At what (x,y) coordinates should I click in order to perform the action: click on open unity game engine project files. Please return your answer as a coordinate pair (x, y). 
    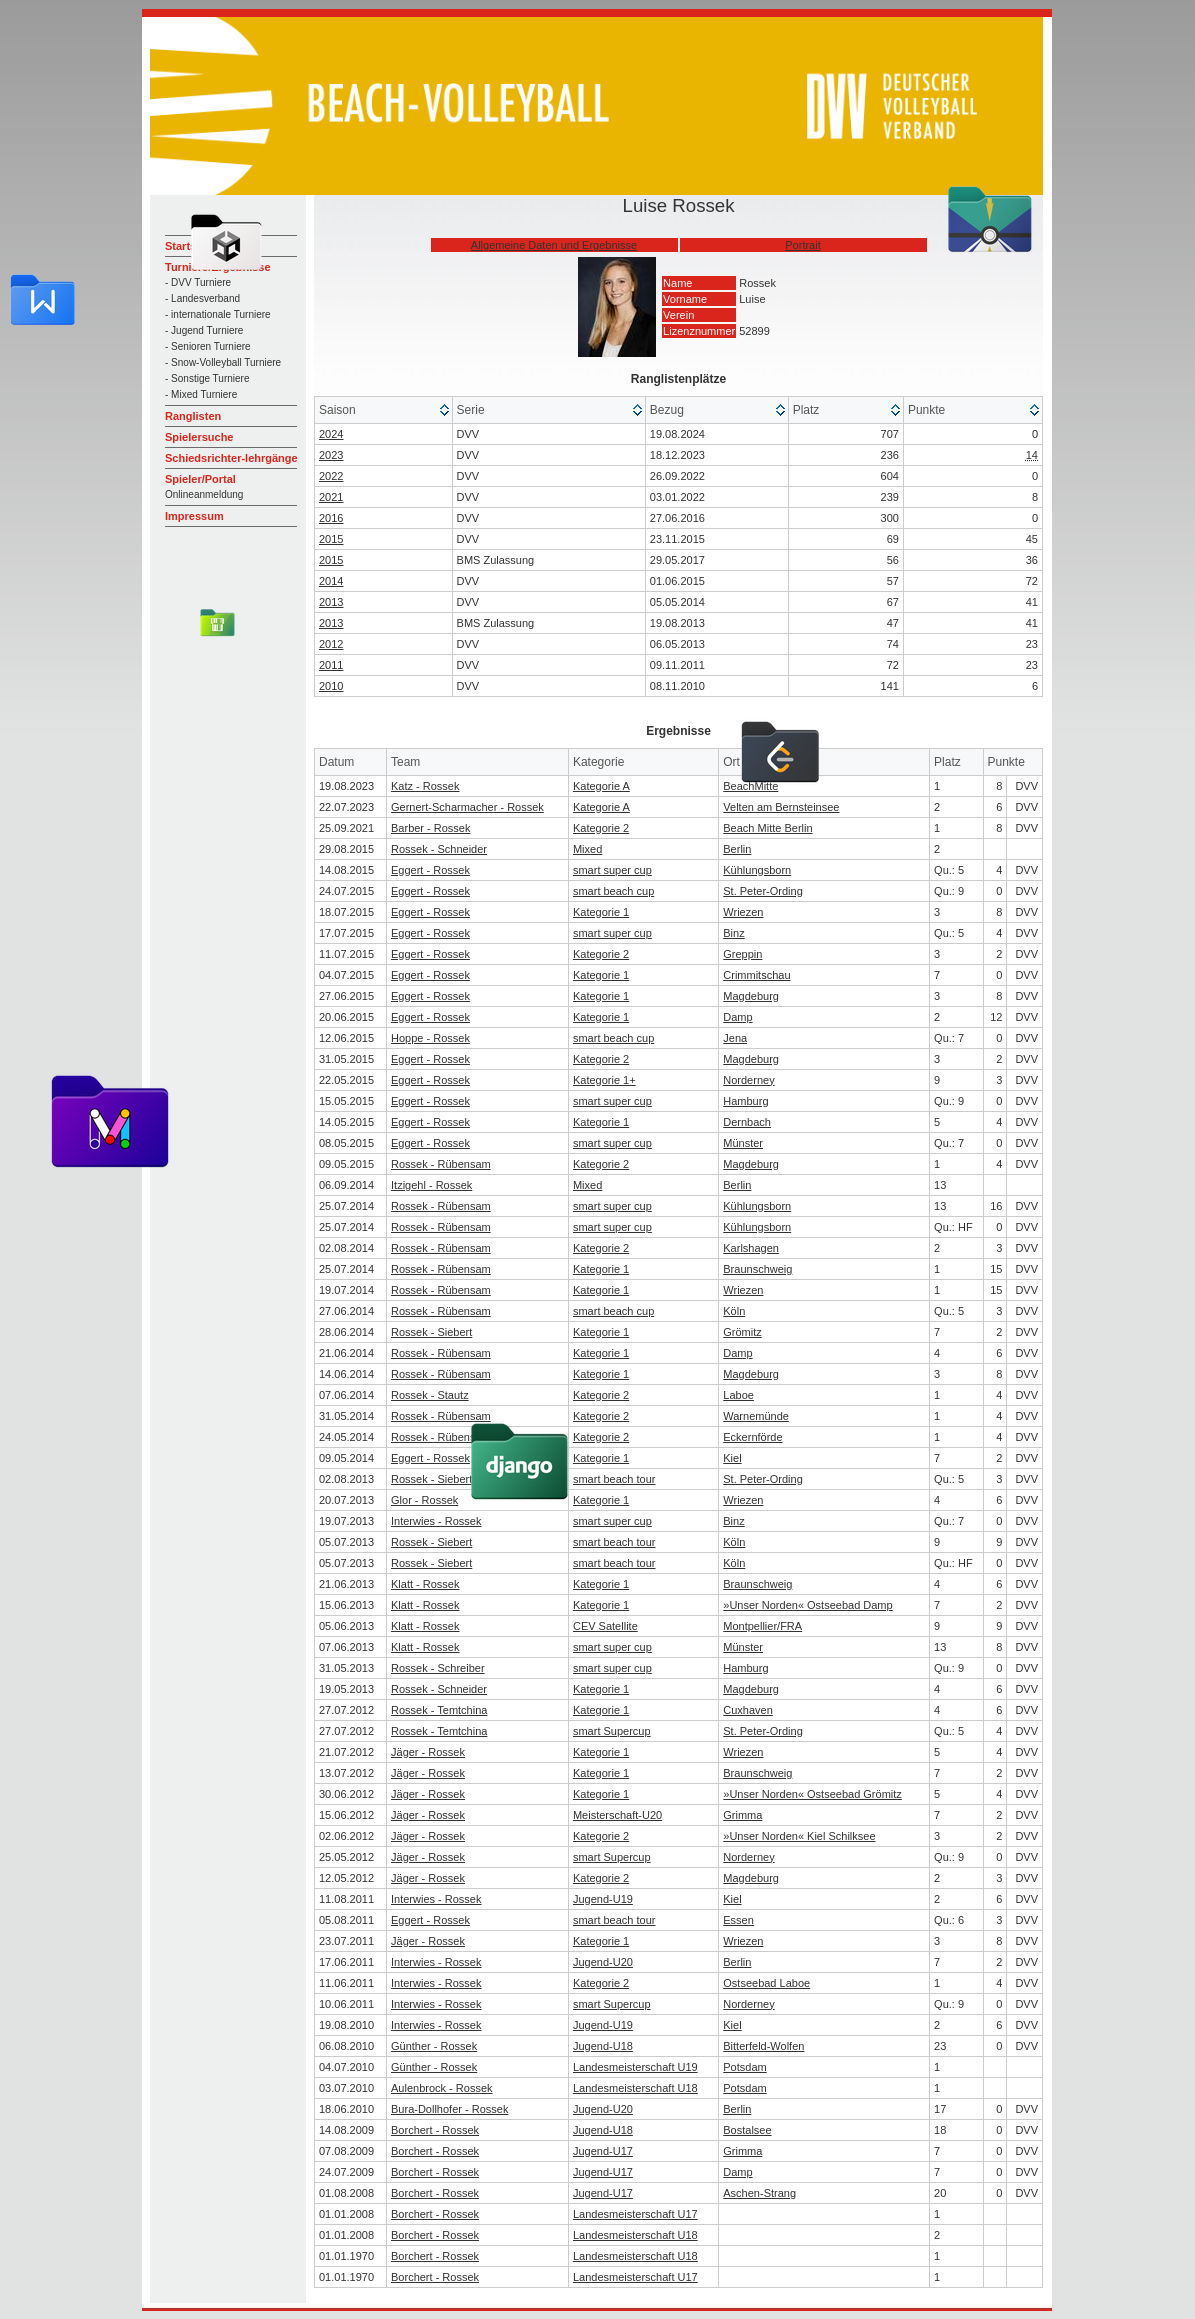
    Looking at the image, I should click on (226, 244).